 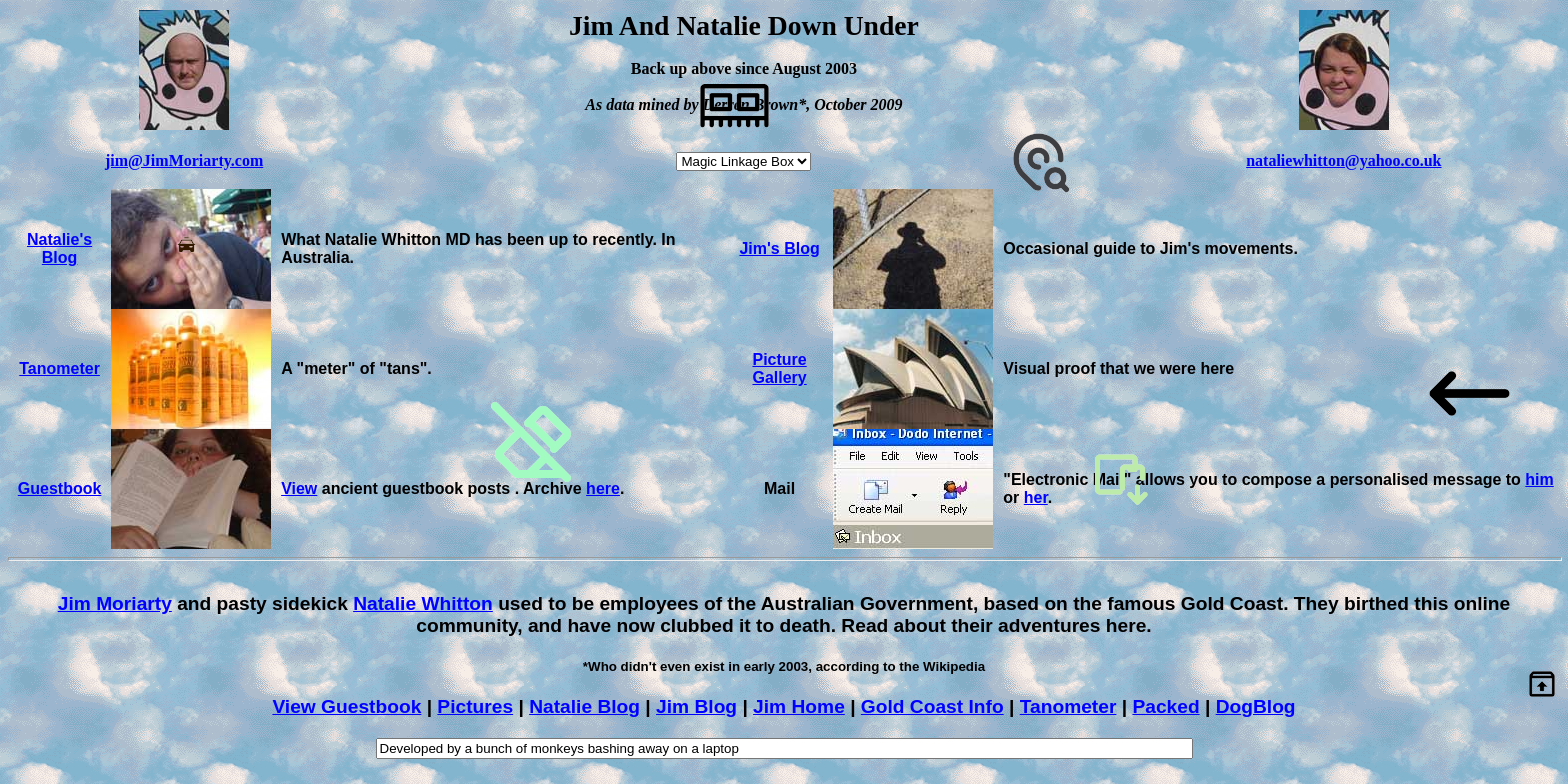 I want to click on download to connected devices, so click(x=1120, y=477).